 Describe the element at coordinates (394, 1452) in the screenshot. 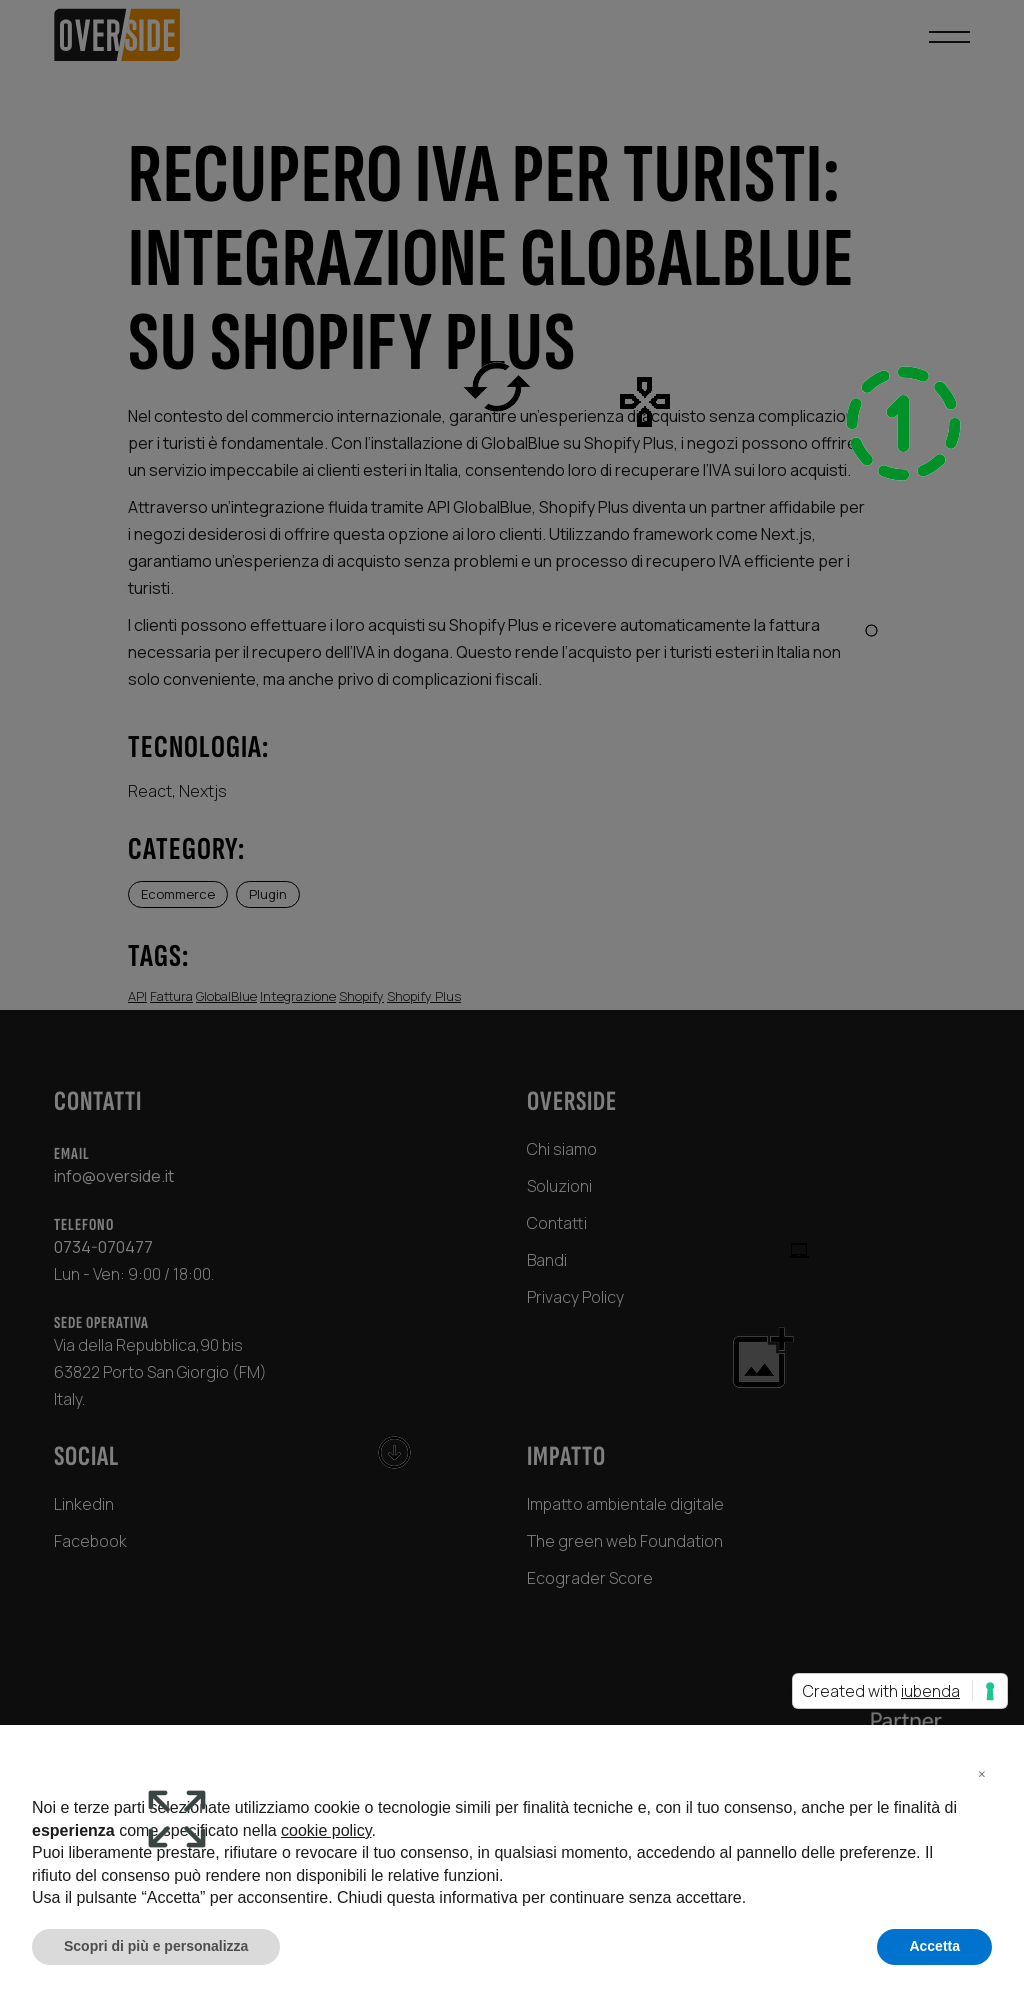

I see `download file or content` at that location.